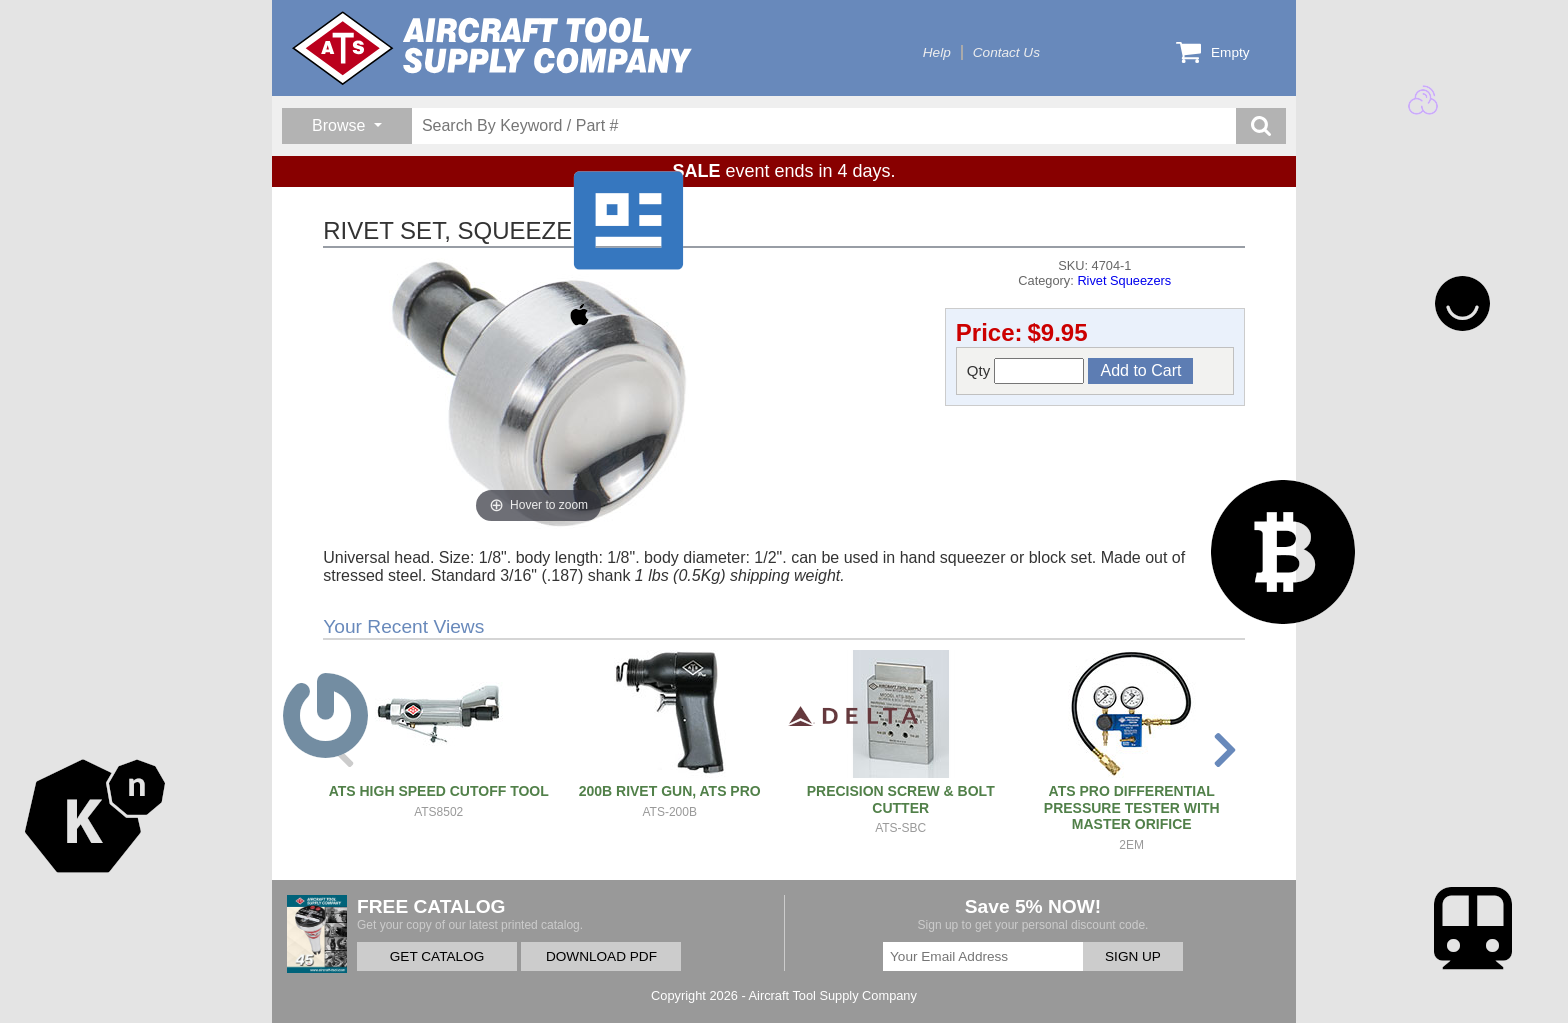 The height and width of the screenshot is (1023, 1568). Describe the element at coordinates (628, 220) in the screenshot. I see `open news feed` at that location.